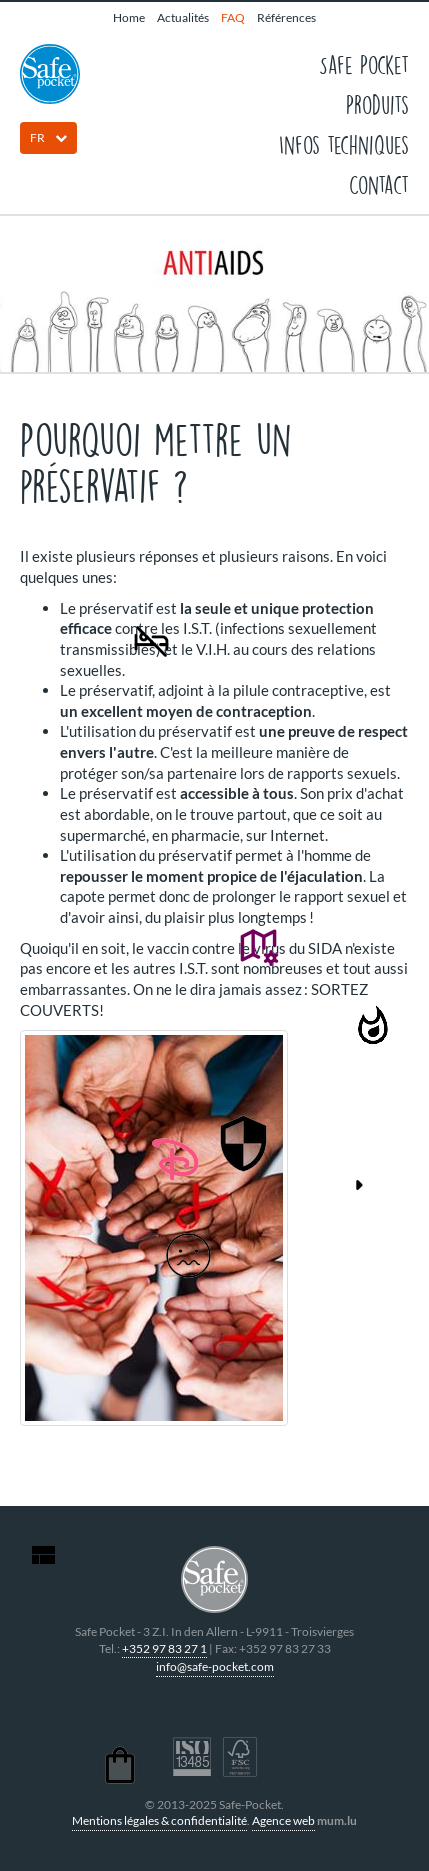 This screenshot has height=1871, width=429. I want to click on access map settings, so click(258, 945).